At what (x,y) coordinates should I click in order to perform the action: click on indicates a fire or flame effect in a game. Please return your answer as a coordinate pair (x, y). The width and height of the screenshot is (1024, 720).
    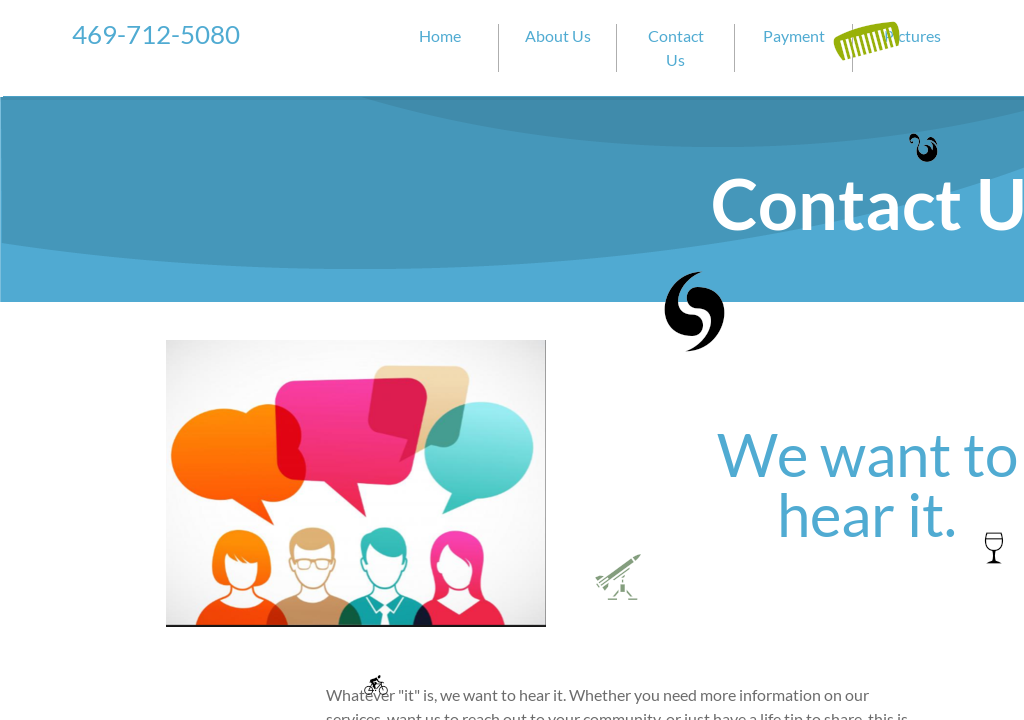
    Looking at the image, I should click on (923, 147).